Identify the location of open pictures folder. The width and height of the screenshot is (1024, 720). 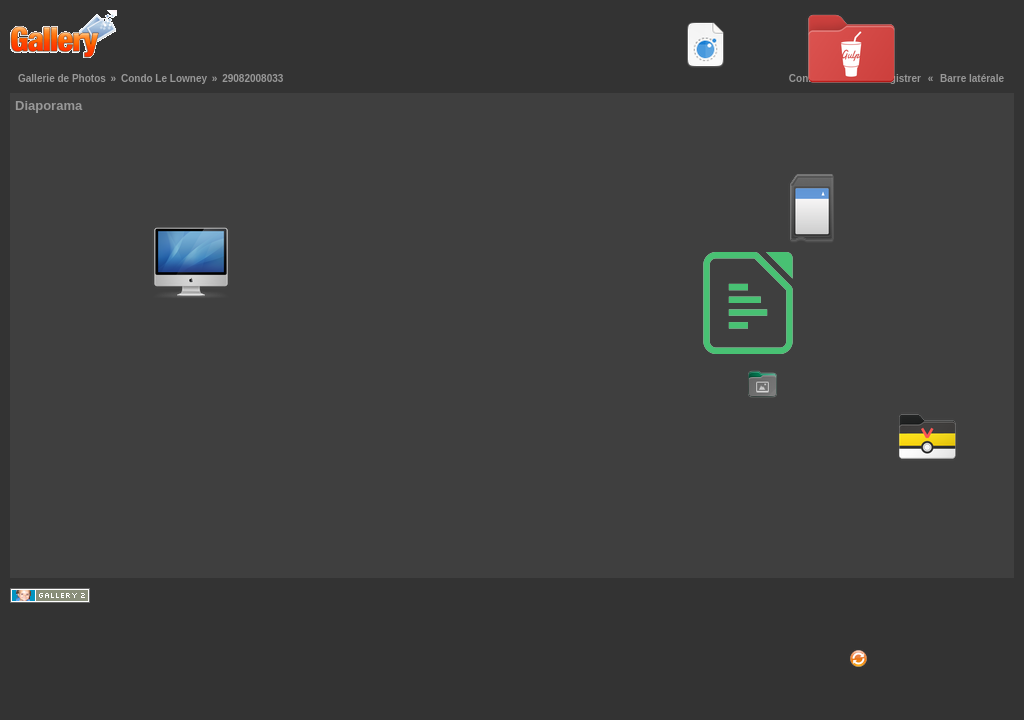
(762, 383).